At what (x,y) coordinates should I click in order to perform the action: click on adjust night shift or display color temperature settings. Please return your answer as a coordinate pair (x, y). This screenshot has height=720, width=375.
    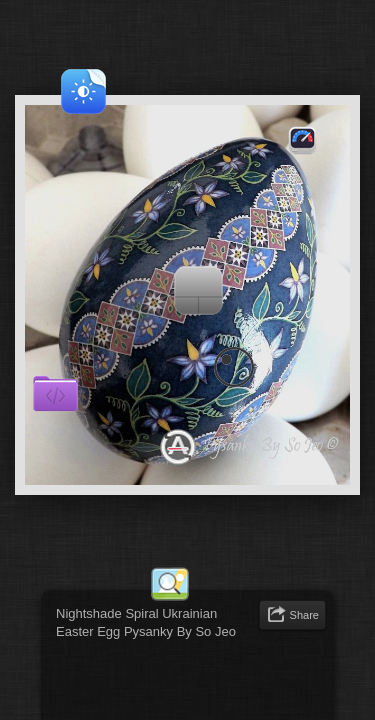
    Looking at the image, I should click on (83, 91).